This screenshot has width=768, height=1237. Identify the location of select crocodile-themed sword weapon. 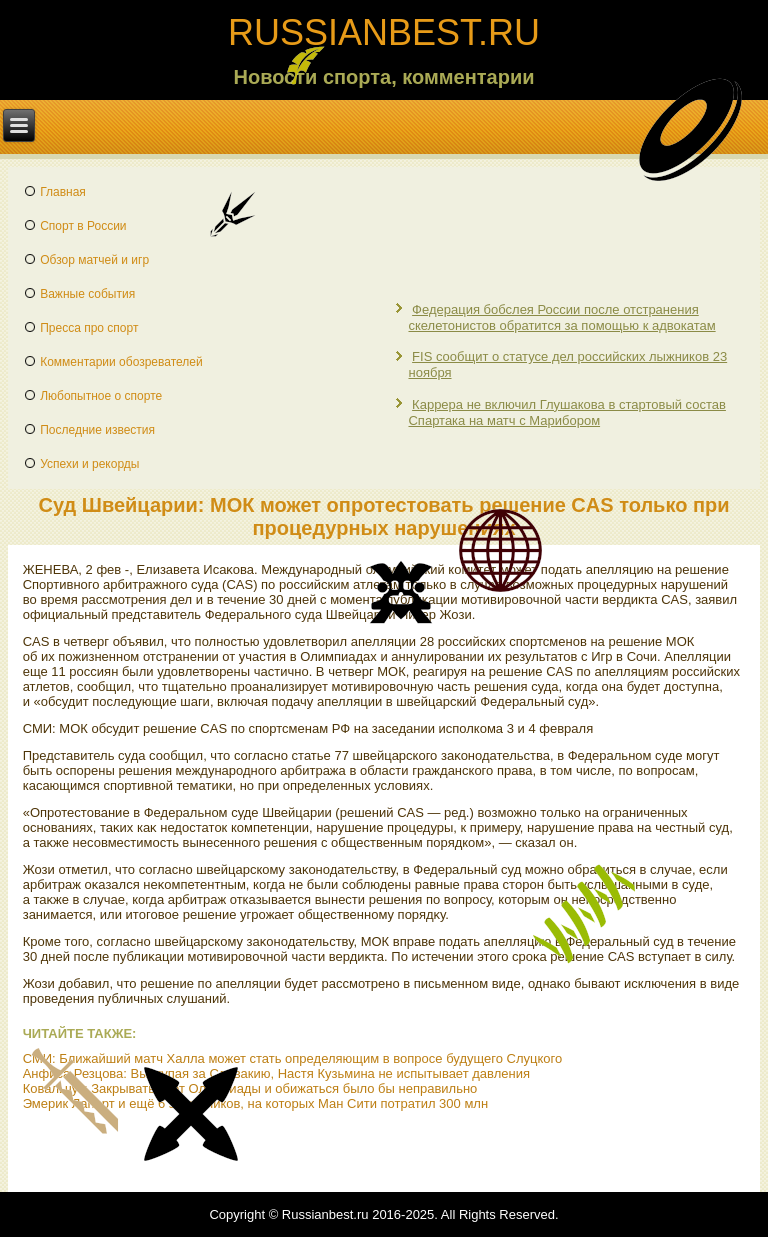
(74, 1090).